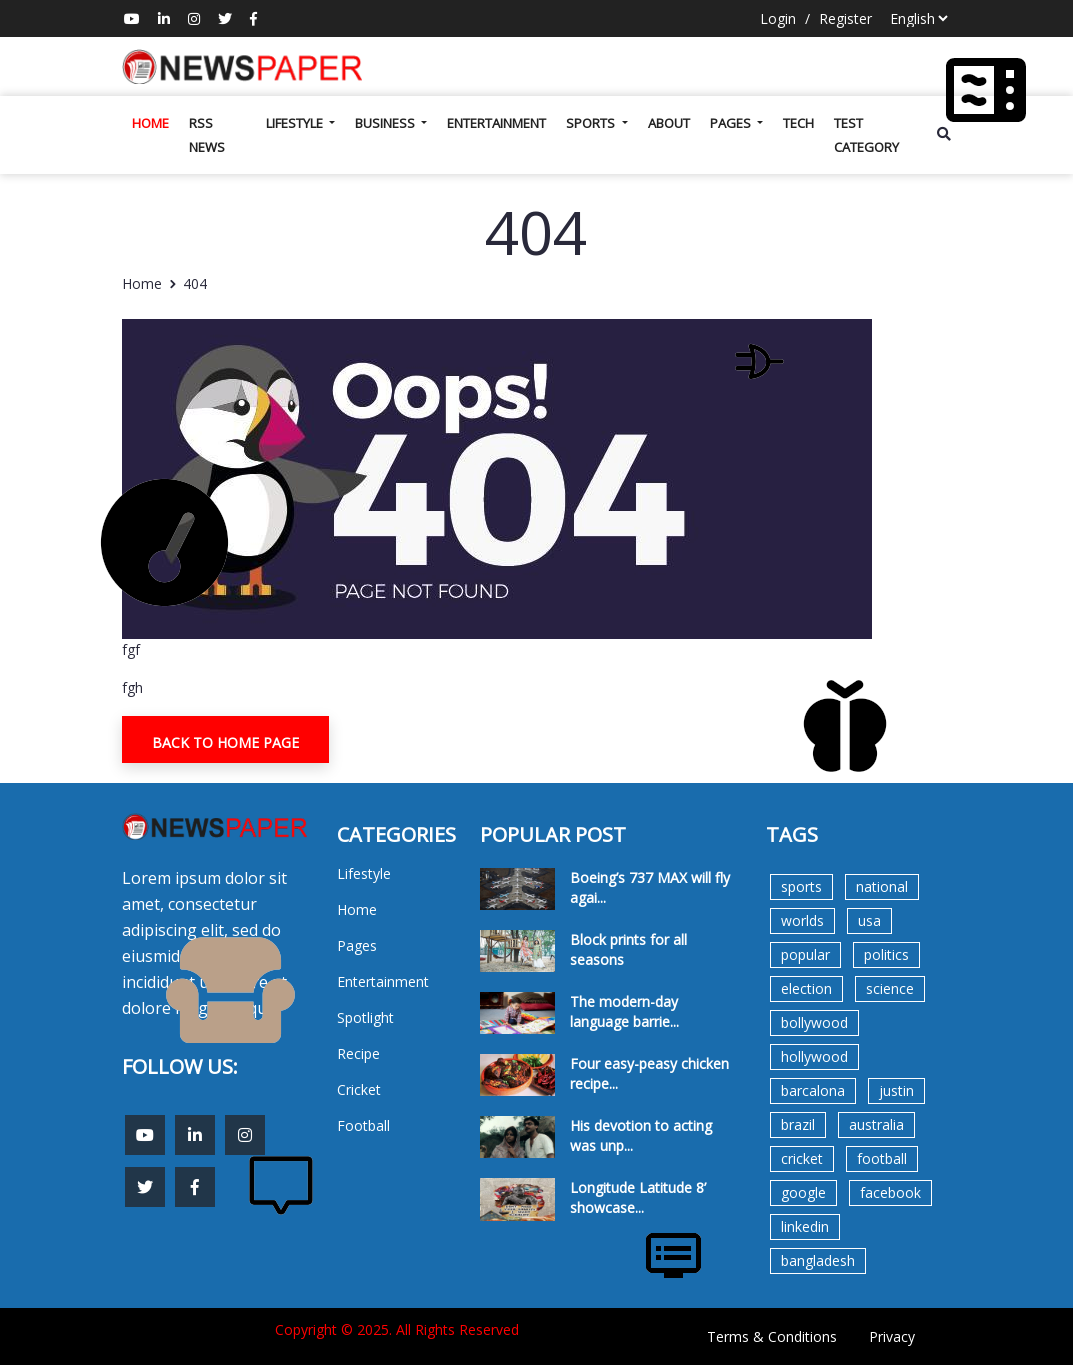 The image size is (1073, 1365). What do you see at coordinates (281, 1183) in the screenshot?
I see `open chat or messaging` at bounding box center [281, 1183].